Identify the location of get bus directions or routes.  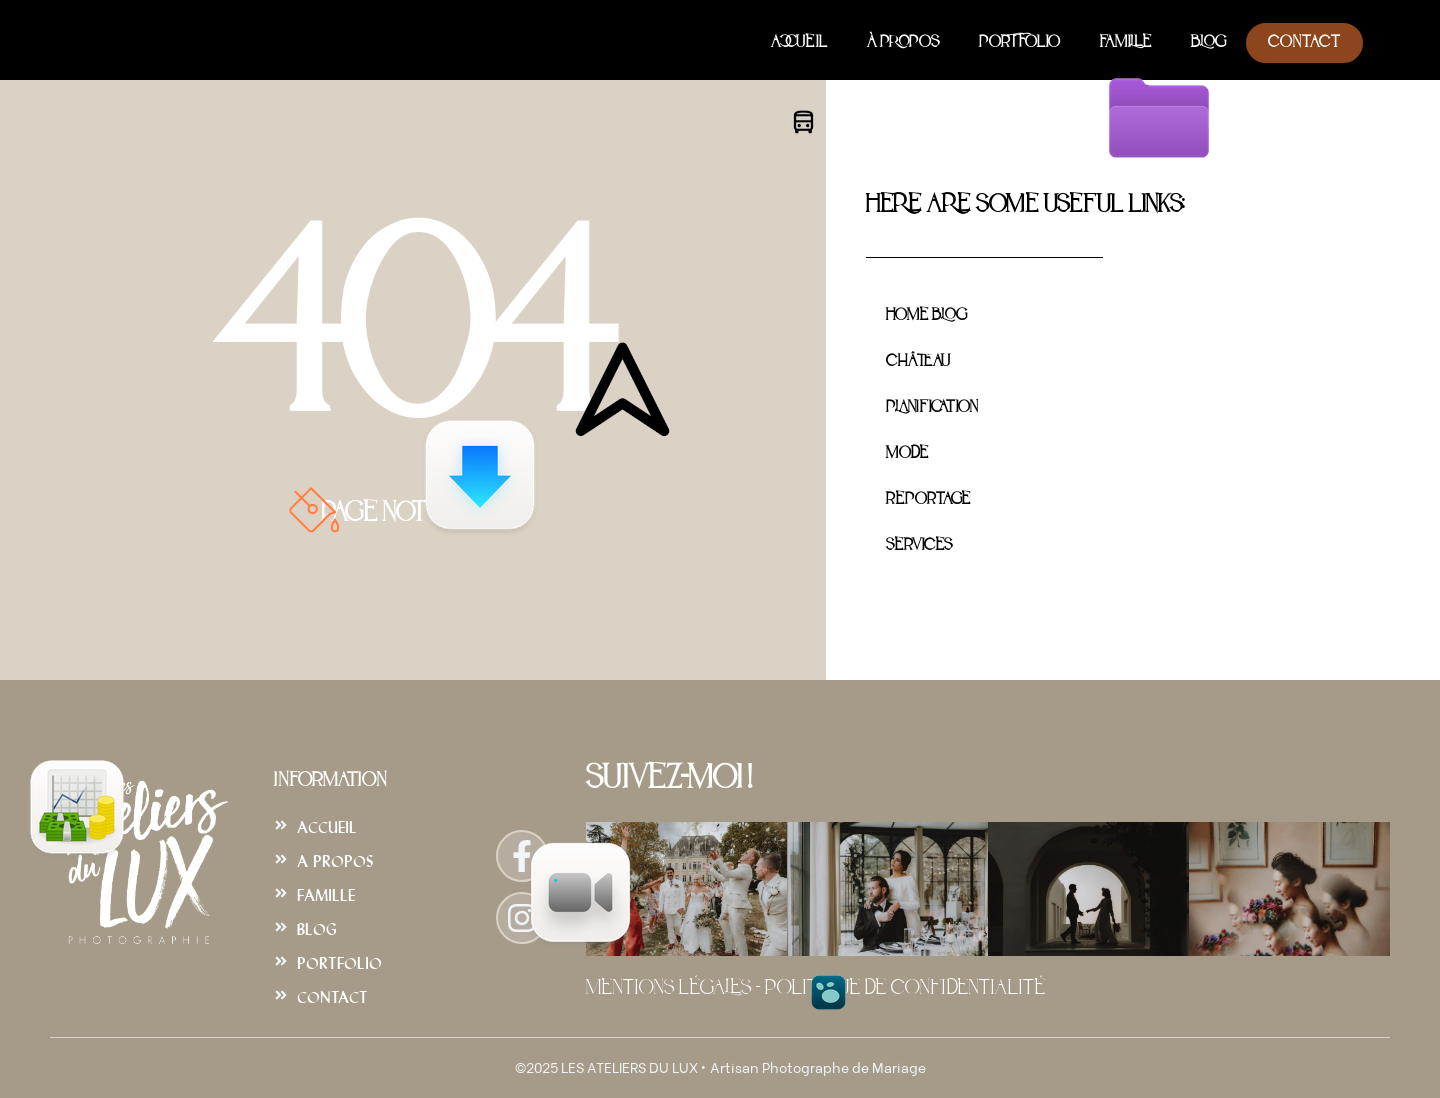
(803, 122).